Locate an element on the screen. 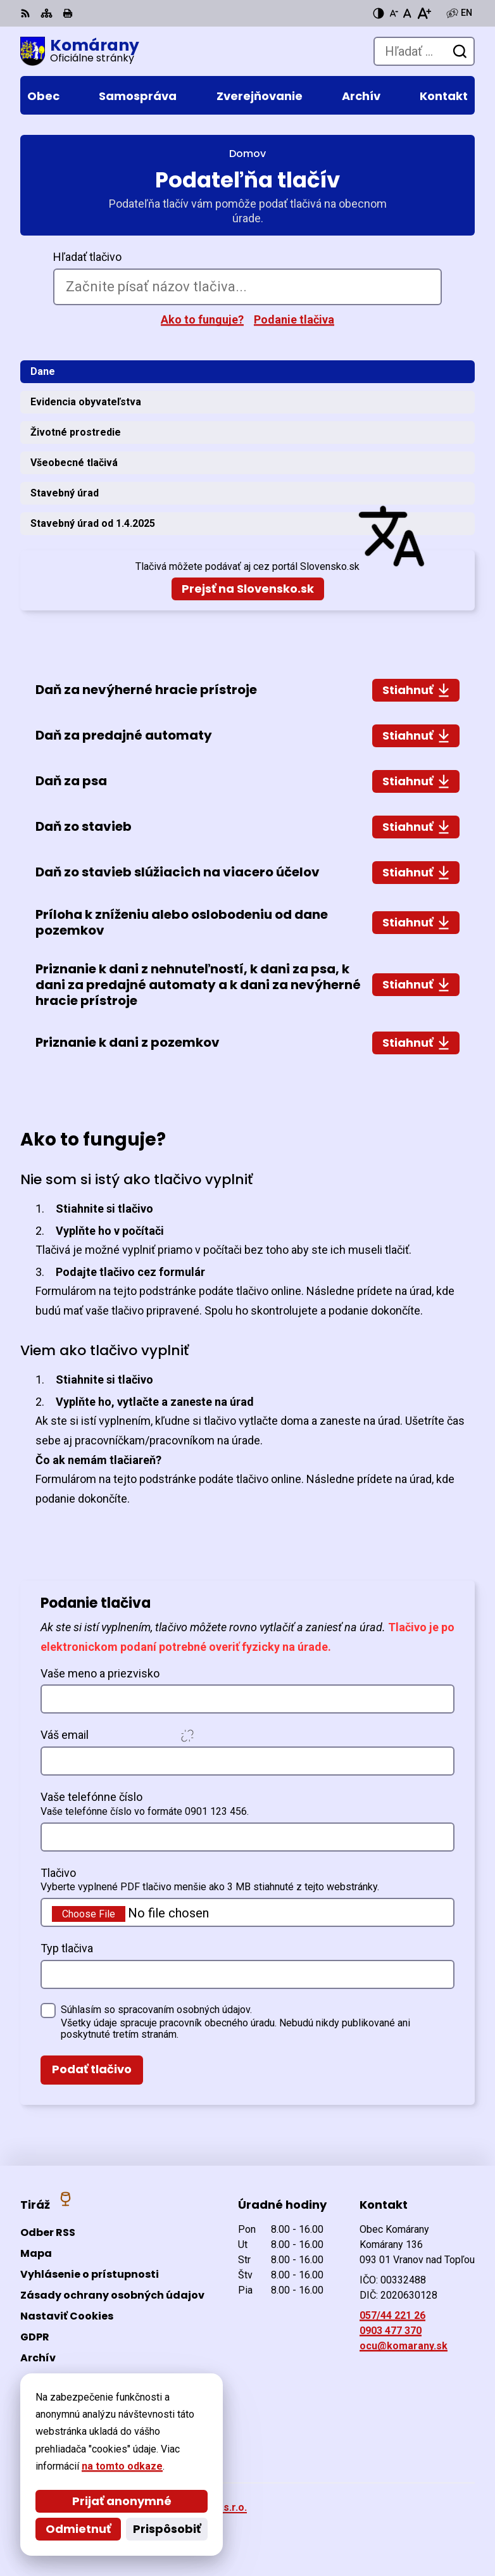 The image size is (495, 2576). view drink or beverage options is located at coordinates (65, 2199).